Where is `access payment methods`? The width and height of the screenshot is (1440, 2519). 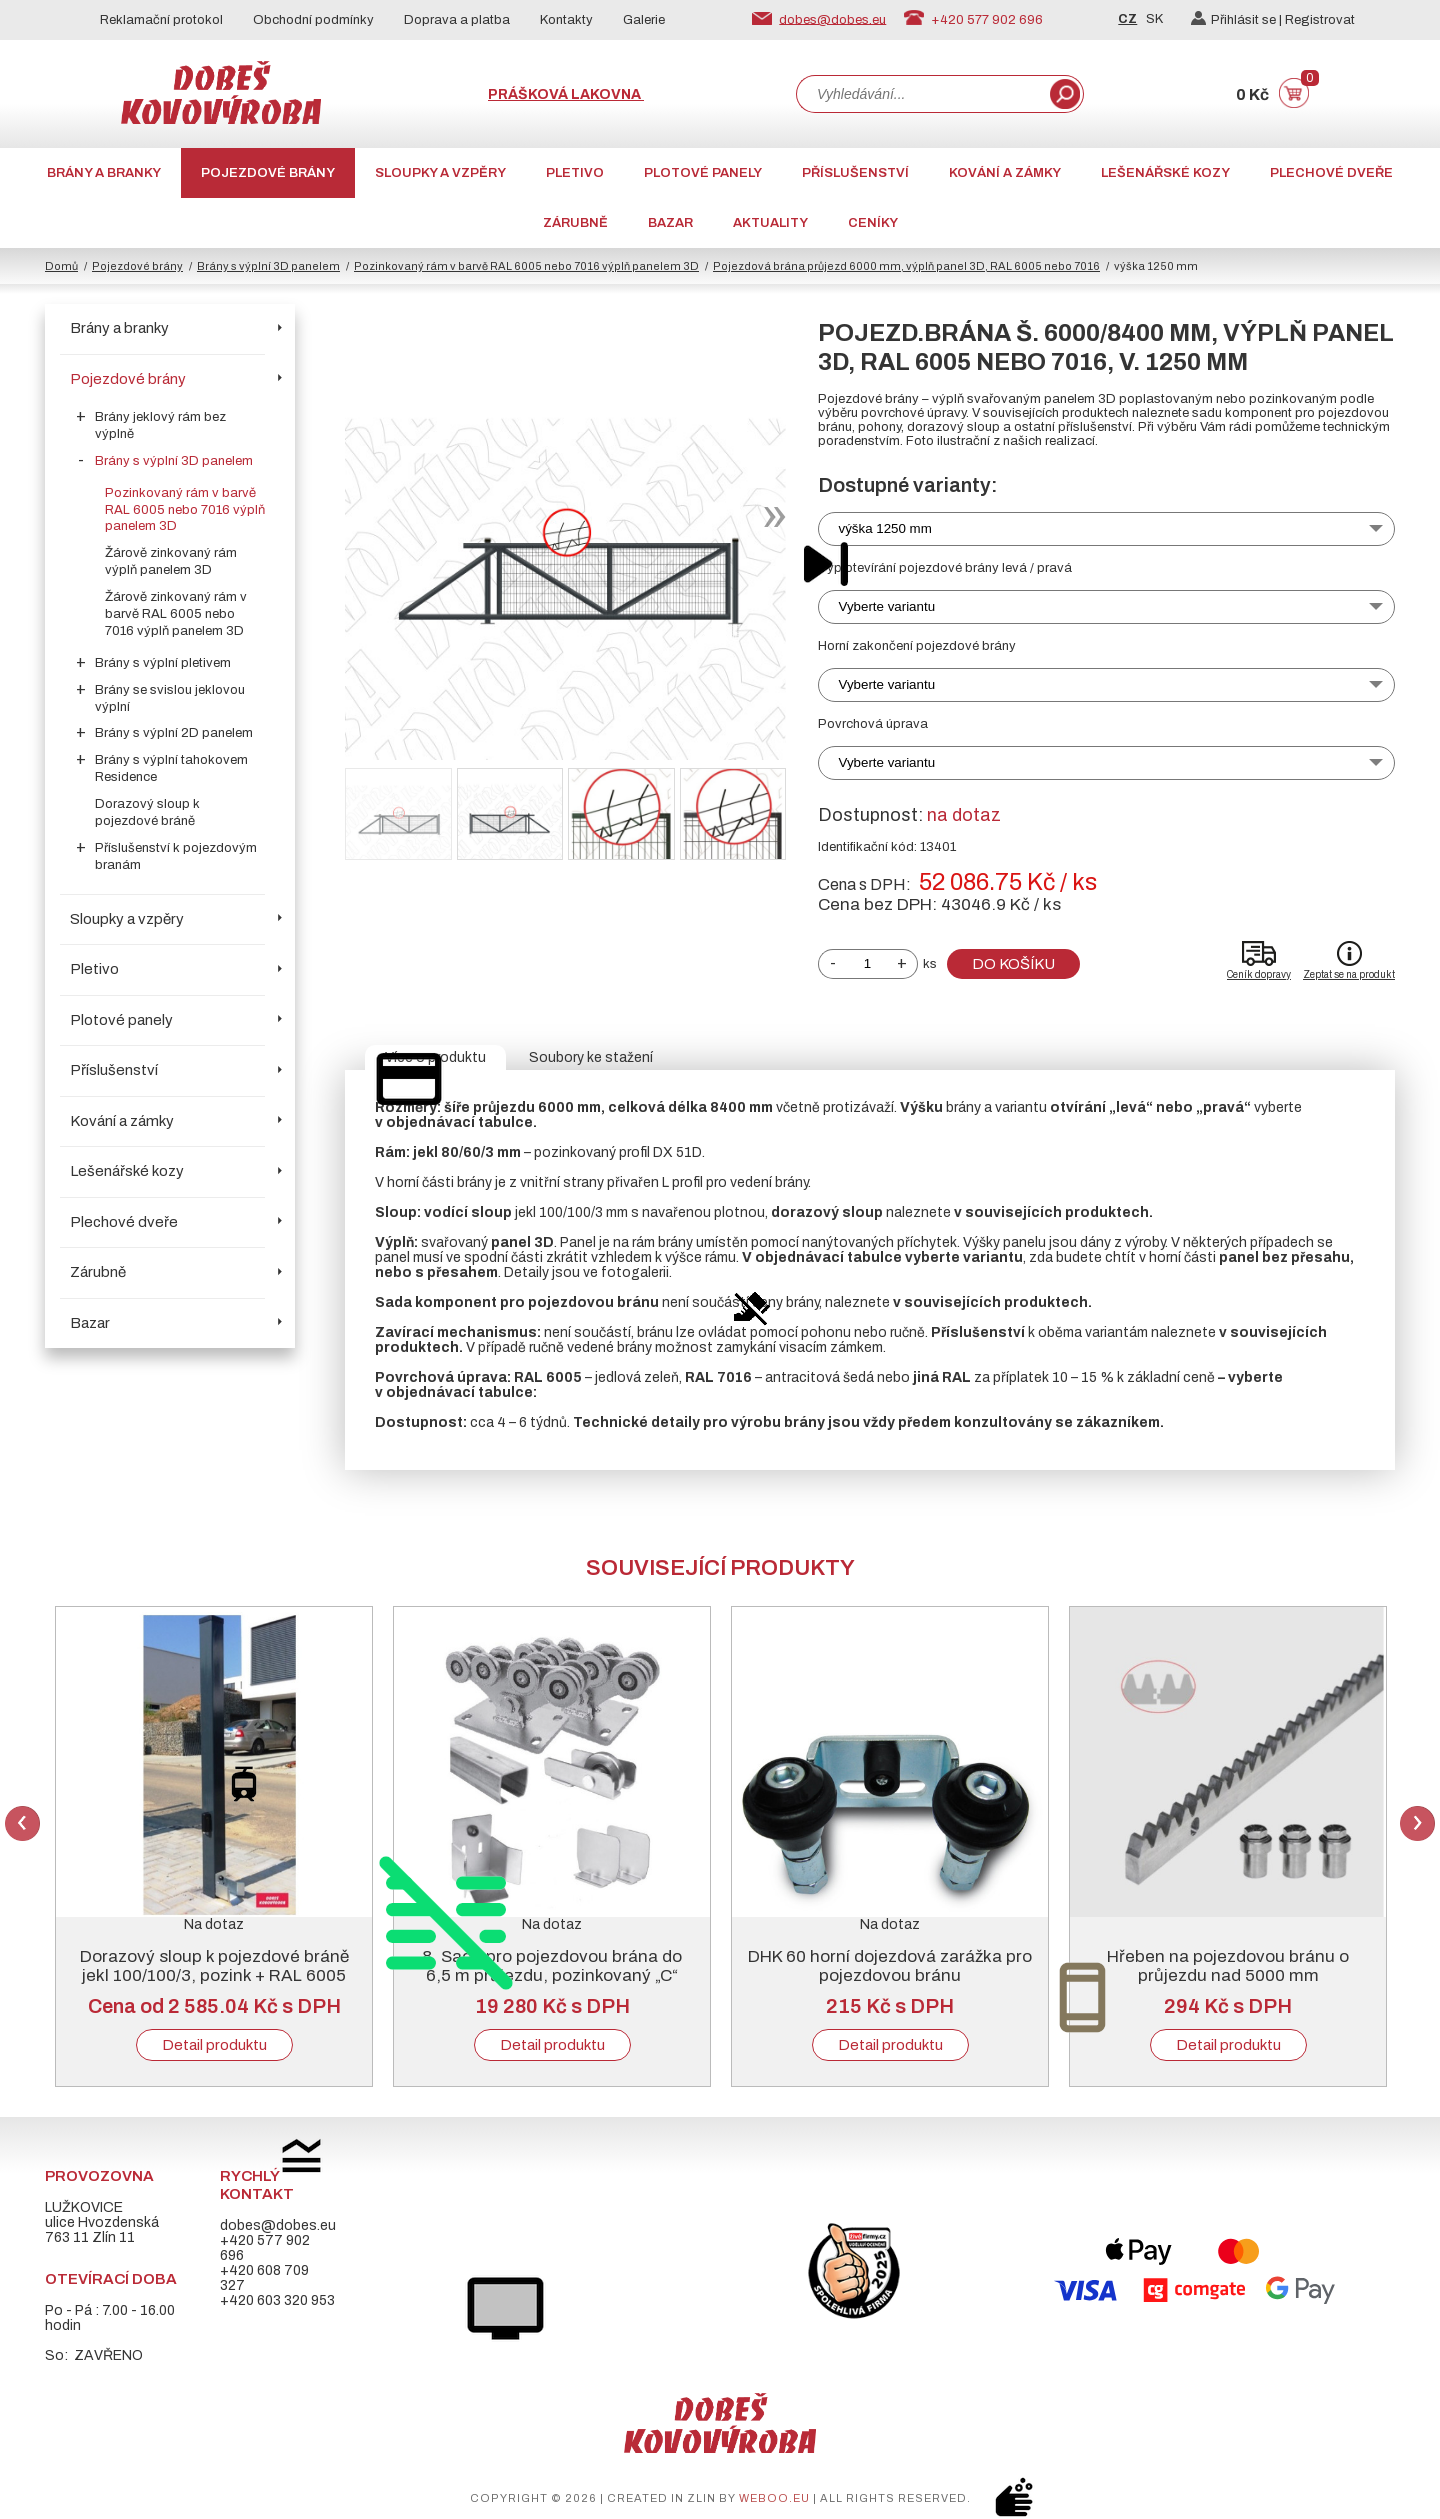
access payment methods is located at coordinates (409, 1079).